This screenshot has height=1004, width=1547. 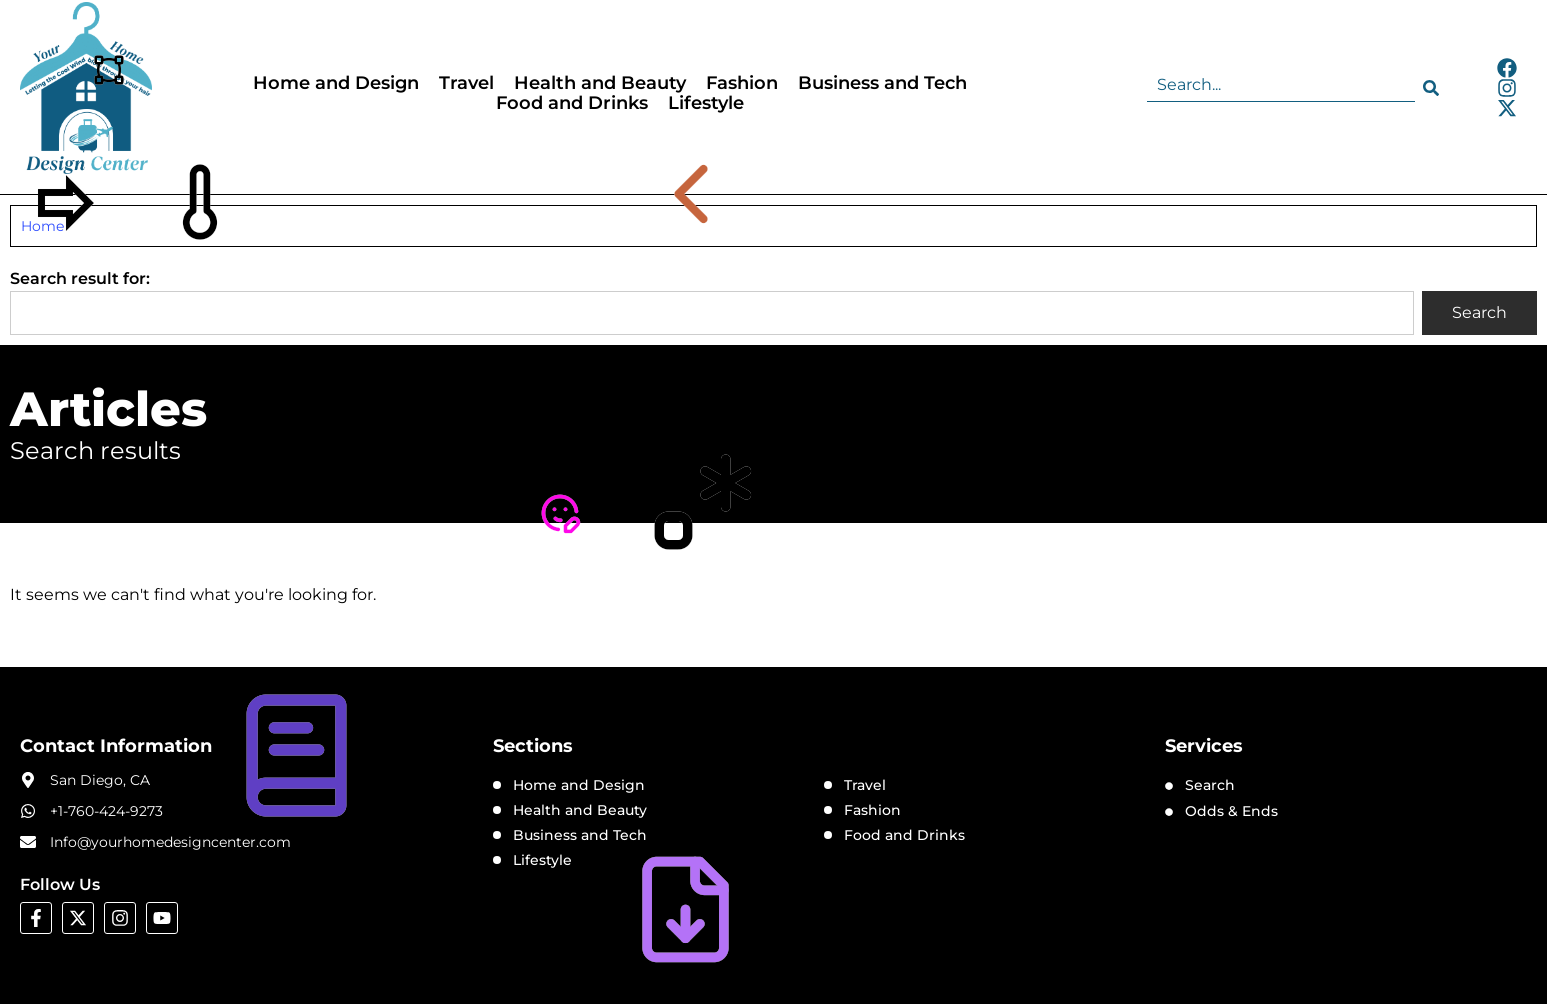 What do you see at coordinates (296, 755) in the screenshot?
I see `open a book or reading view` at bounding box center [296, 755].